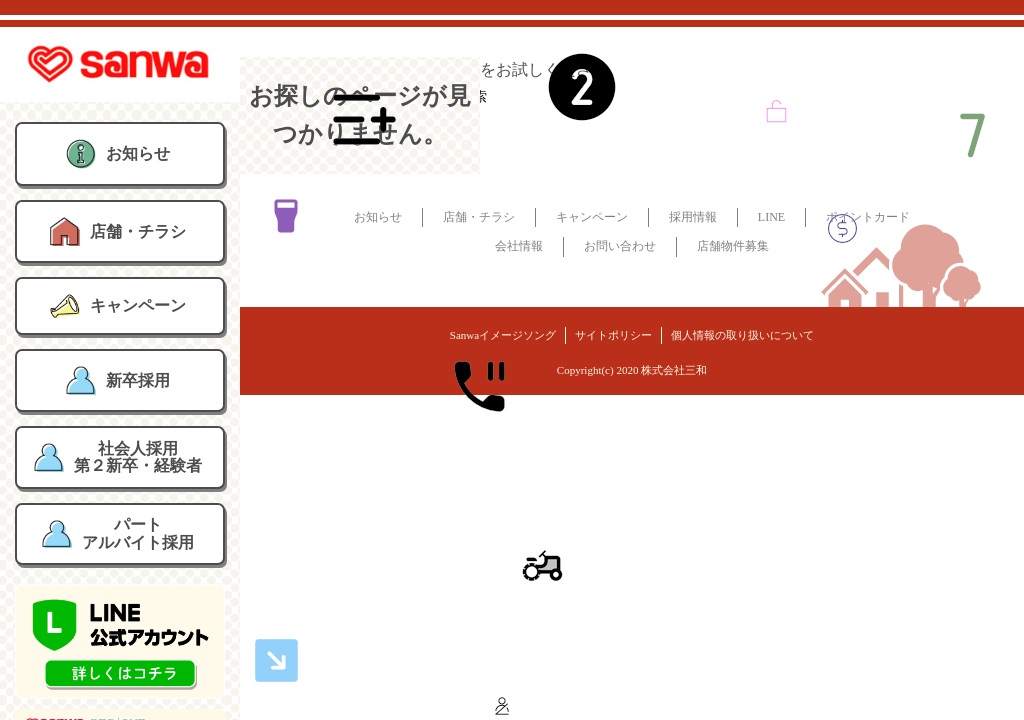  What do you see at coordinates (842, 228) in the screenshot?
I see `view account balance or financial summary` at bounding box center [842, 228].